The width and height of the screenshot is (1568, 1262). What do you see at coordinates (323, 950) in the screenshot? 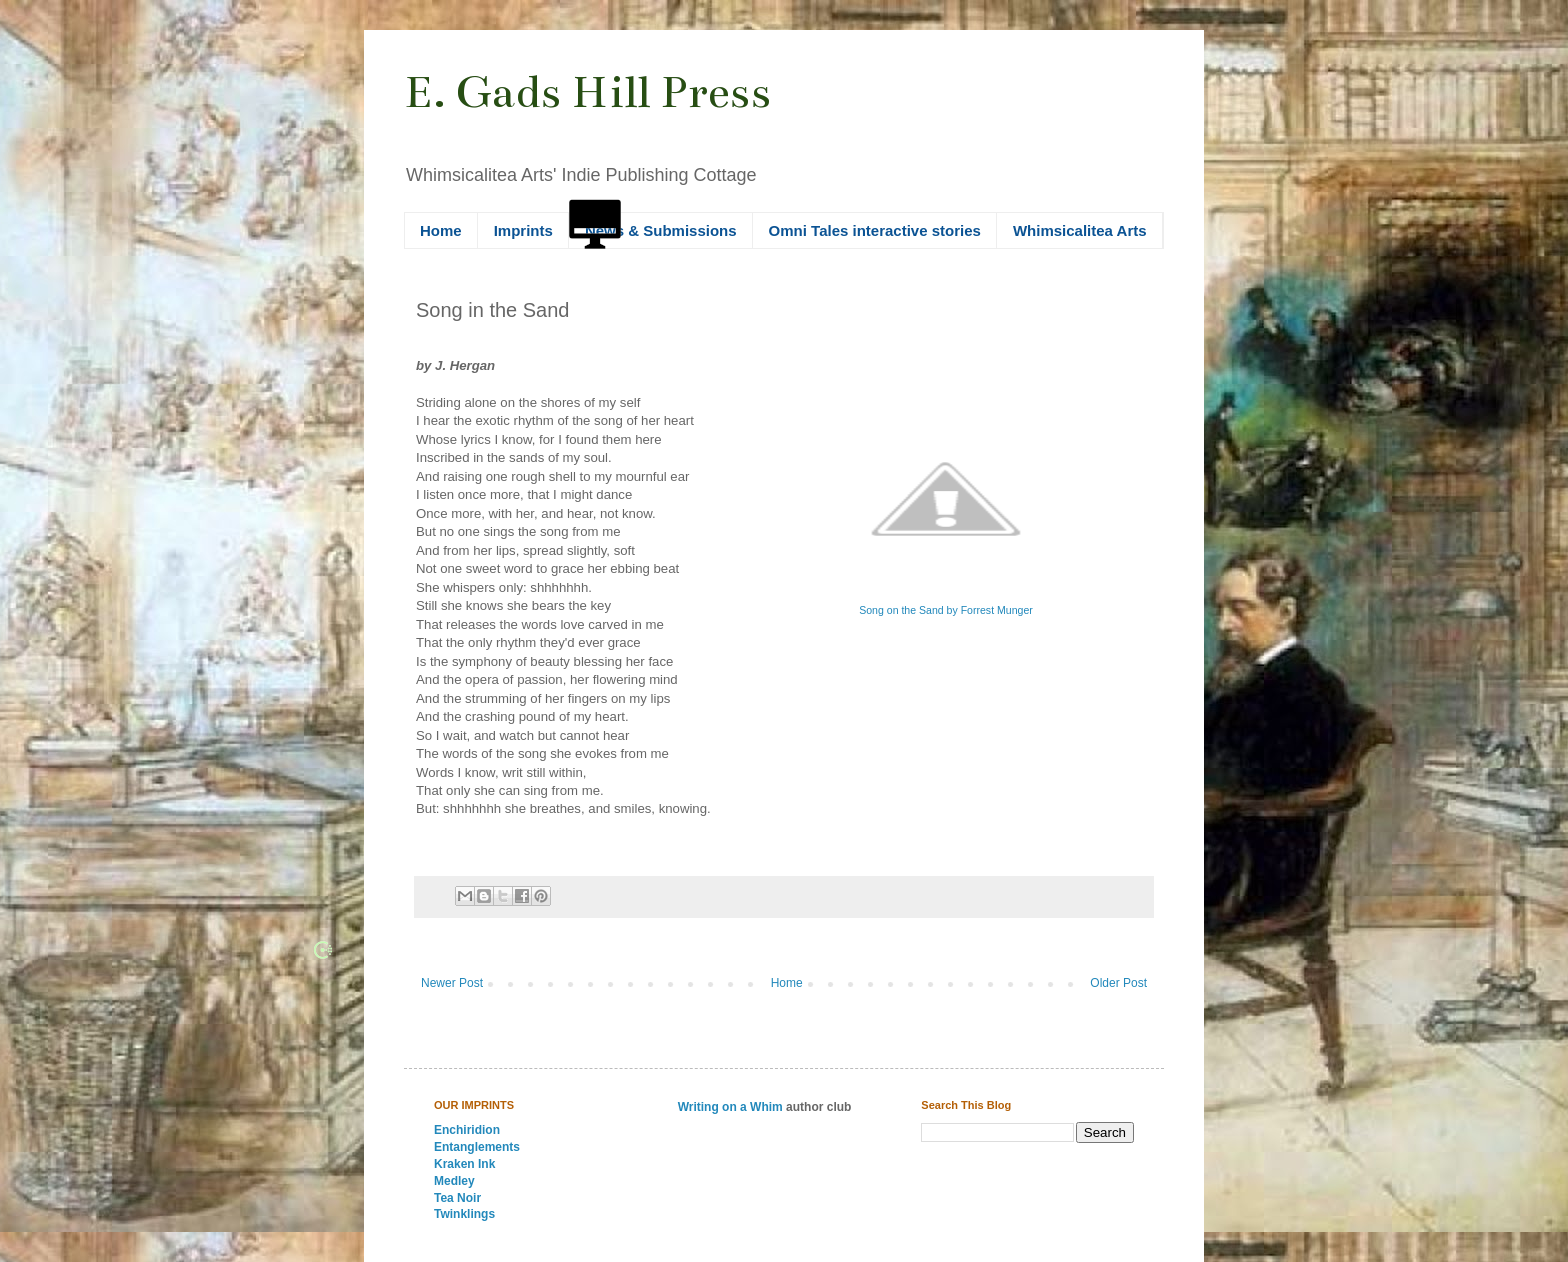
I see `HashiCorp Consul logo` at bounding box center [323, 950].